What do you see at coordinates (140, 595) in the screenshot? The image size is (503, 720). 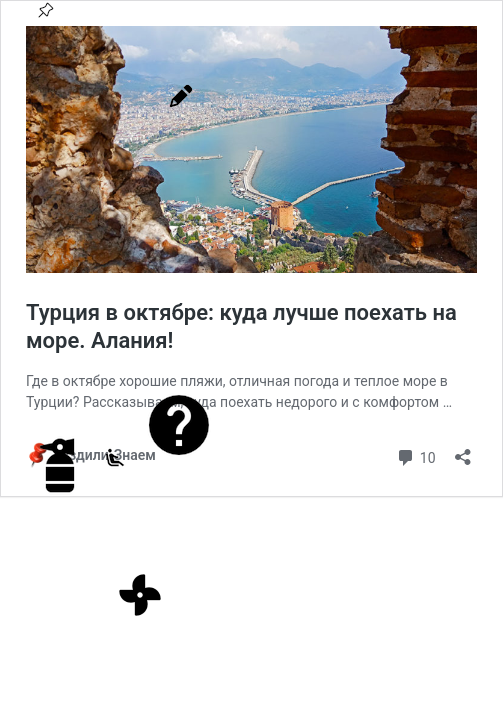 I see `toggle fan or ventilation control` at bounding box center [140, 595].